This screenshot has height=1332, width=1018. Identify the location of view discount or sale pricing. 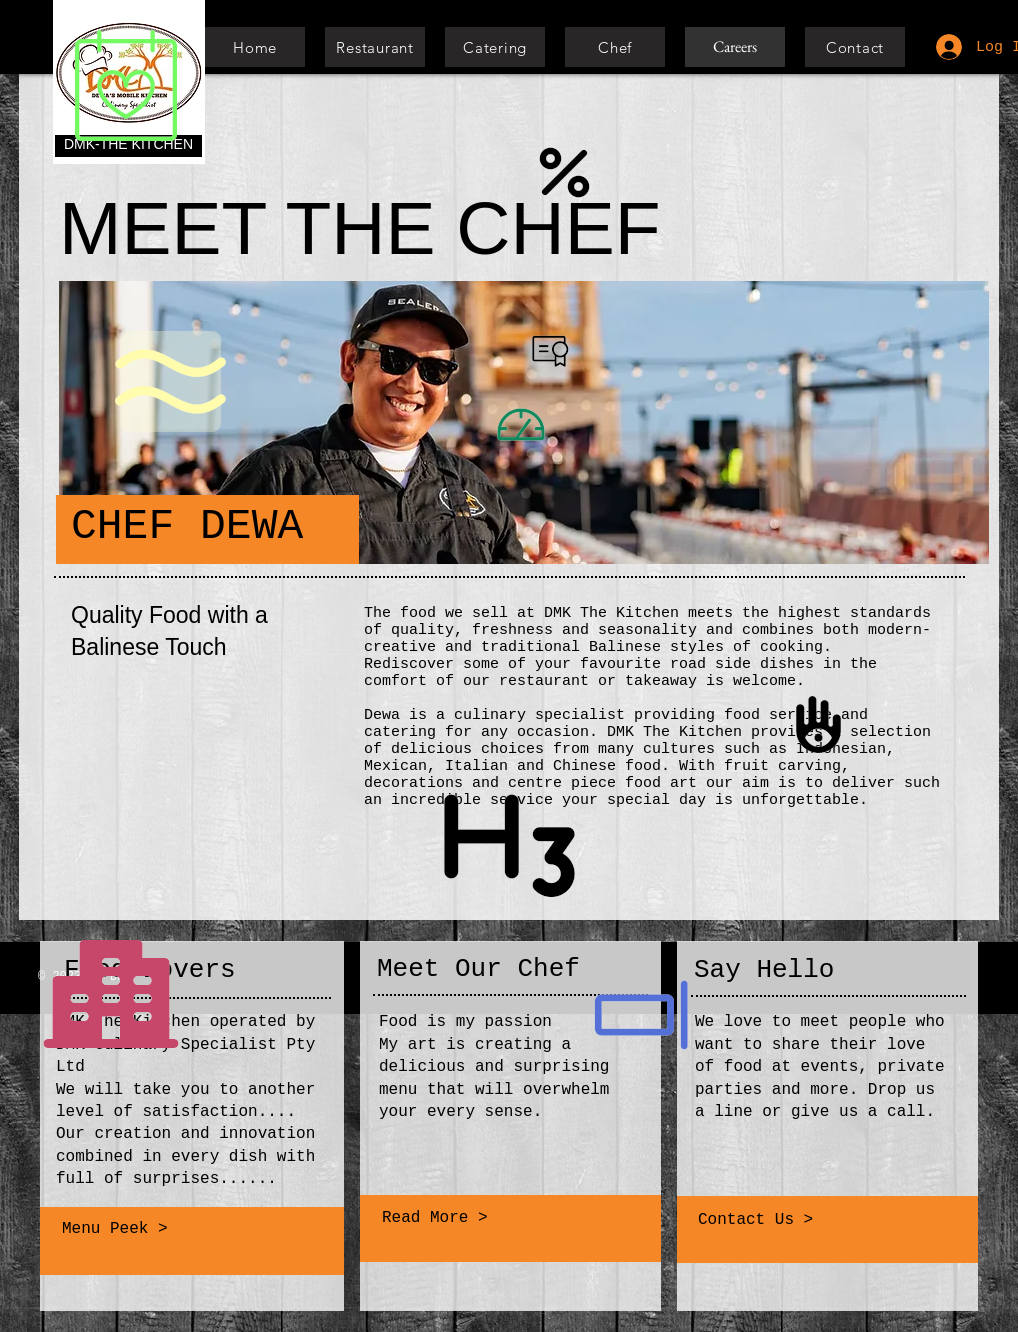
(564, 172).